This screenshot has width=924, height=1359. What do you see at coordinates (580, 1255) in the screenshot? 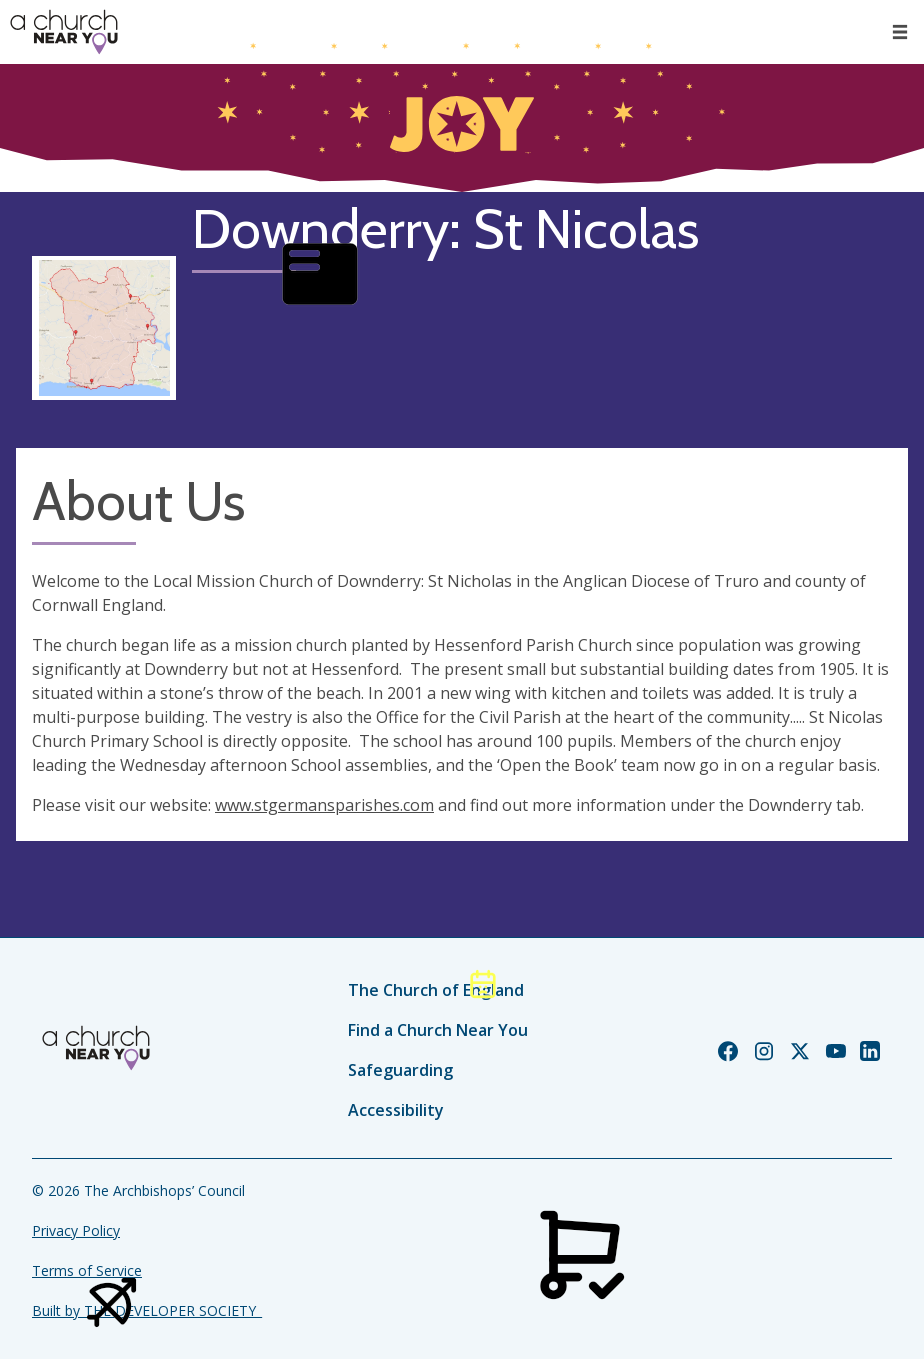
I see `copy items to another cart` at bounding box center [580, 1255].